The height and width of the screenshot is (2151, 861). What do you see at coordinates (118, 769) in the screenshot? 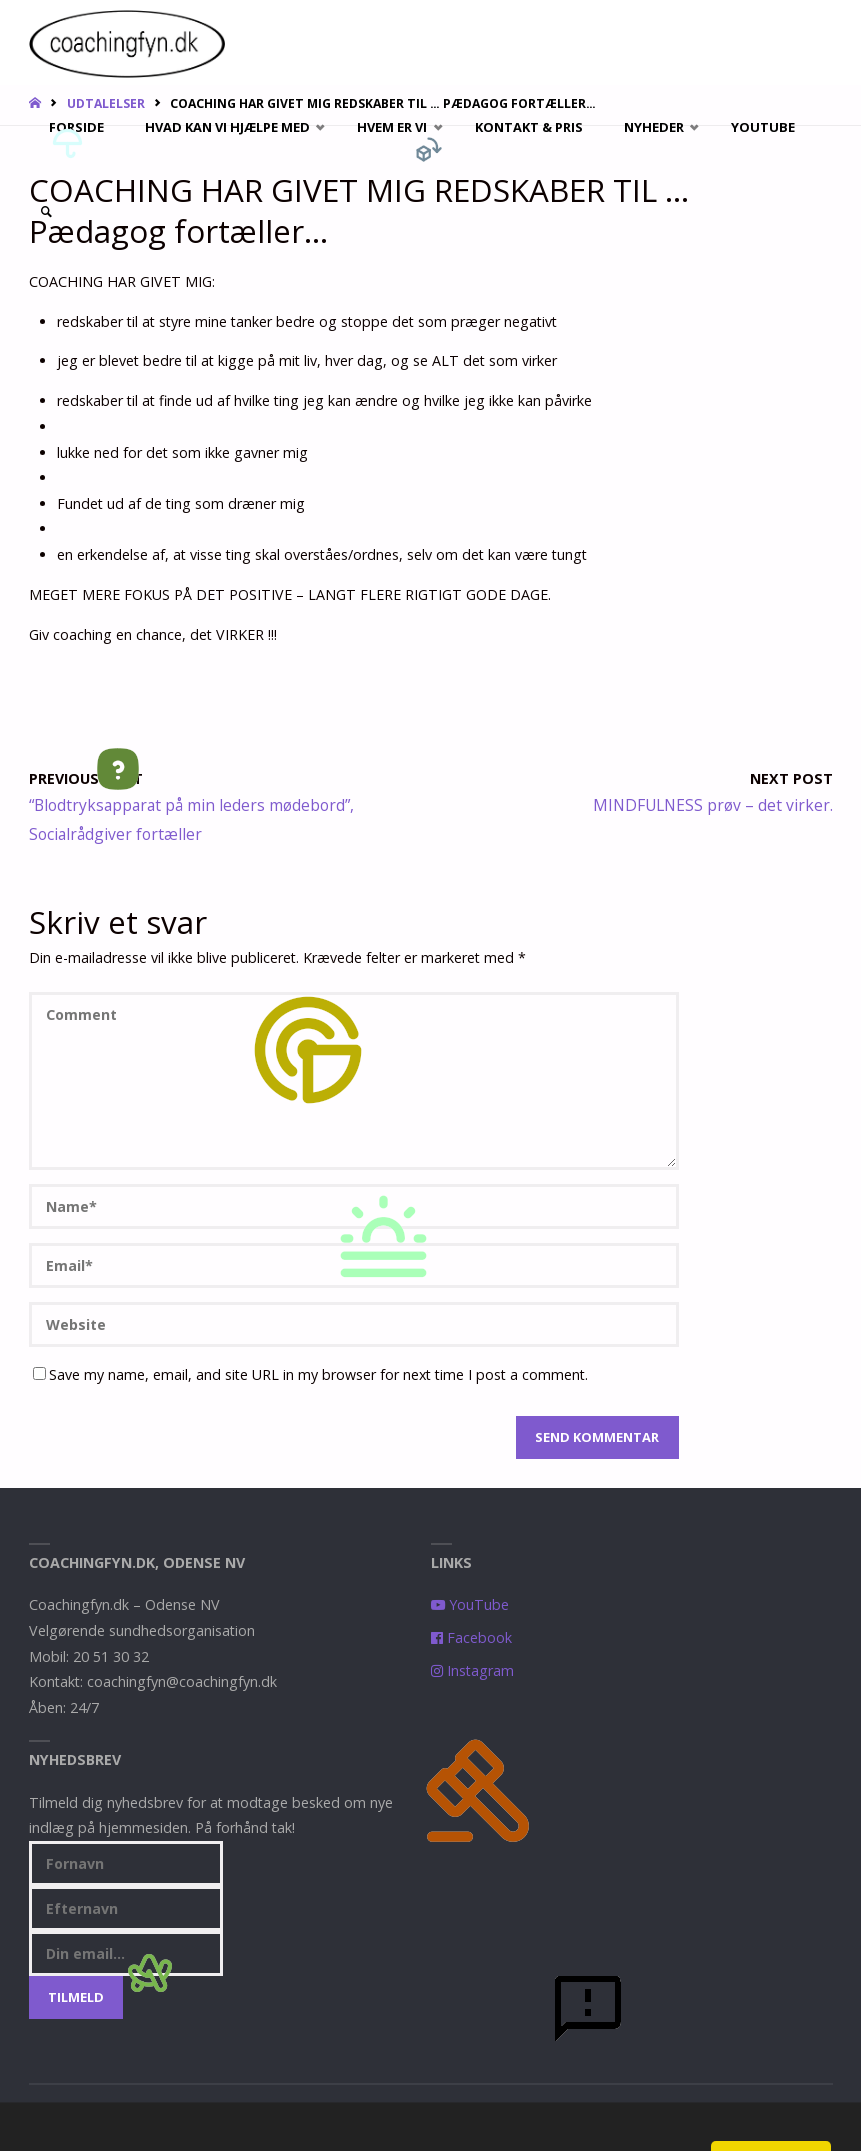
I see `access help or support` at bounding box center [118, 769].